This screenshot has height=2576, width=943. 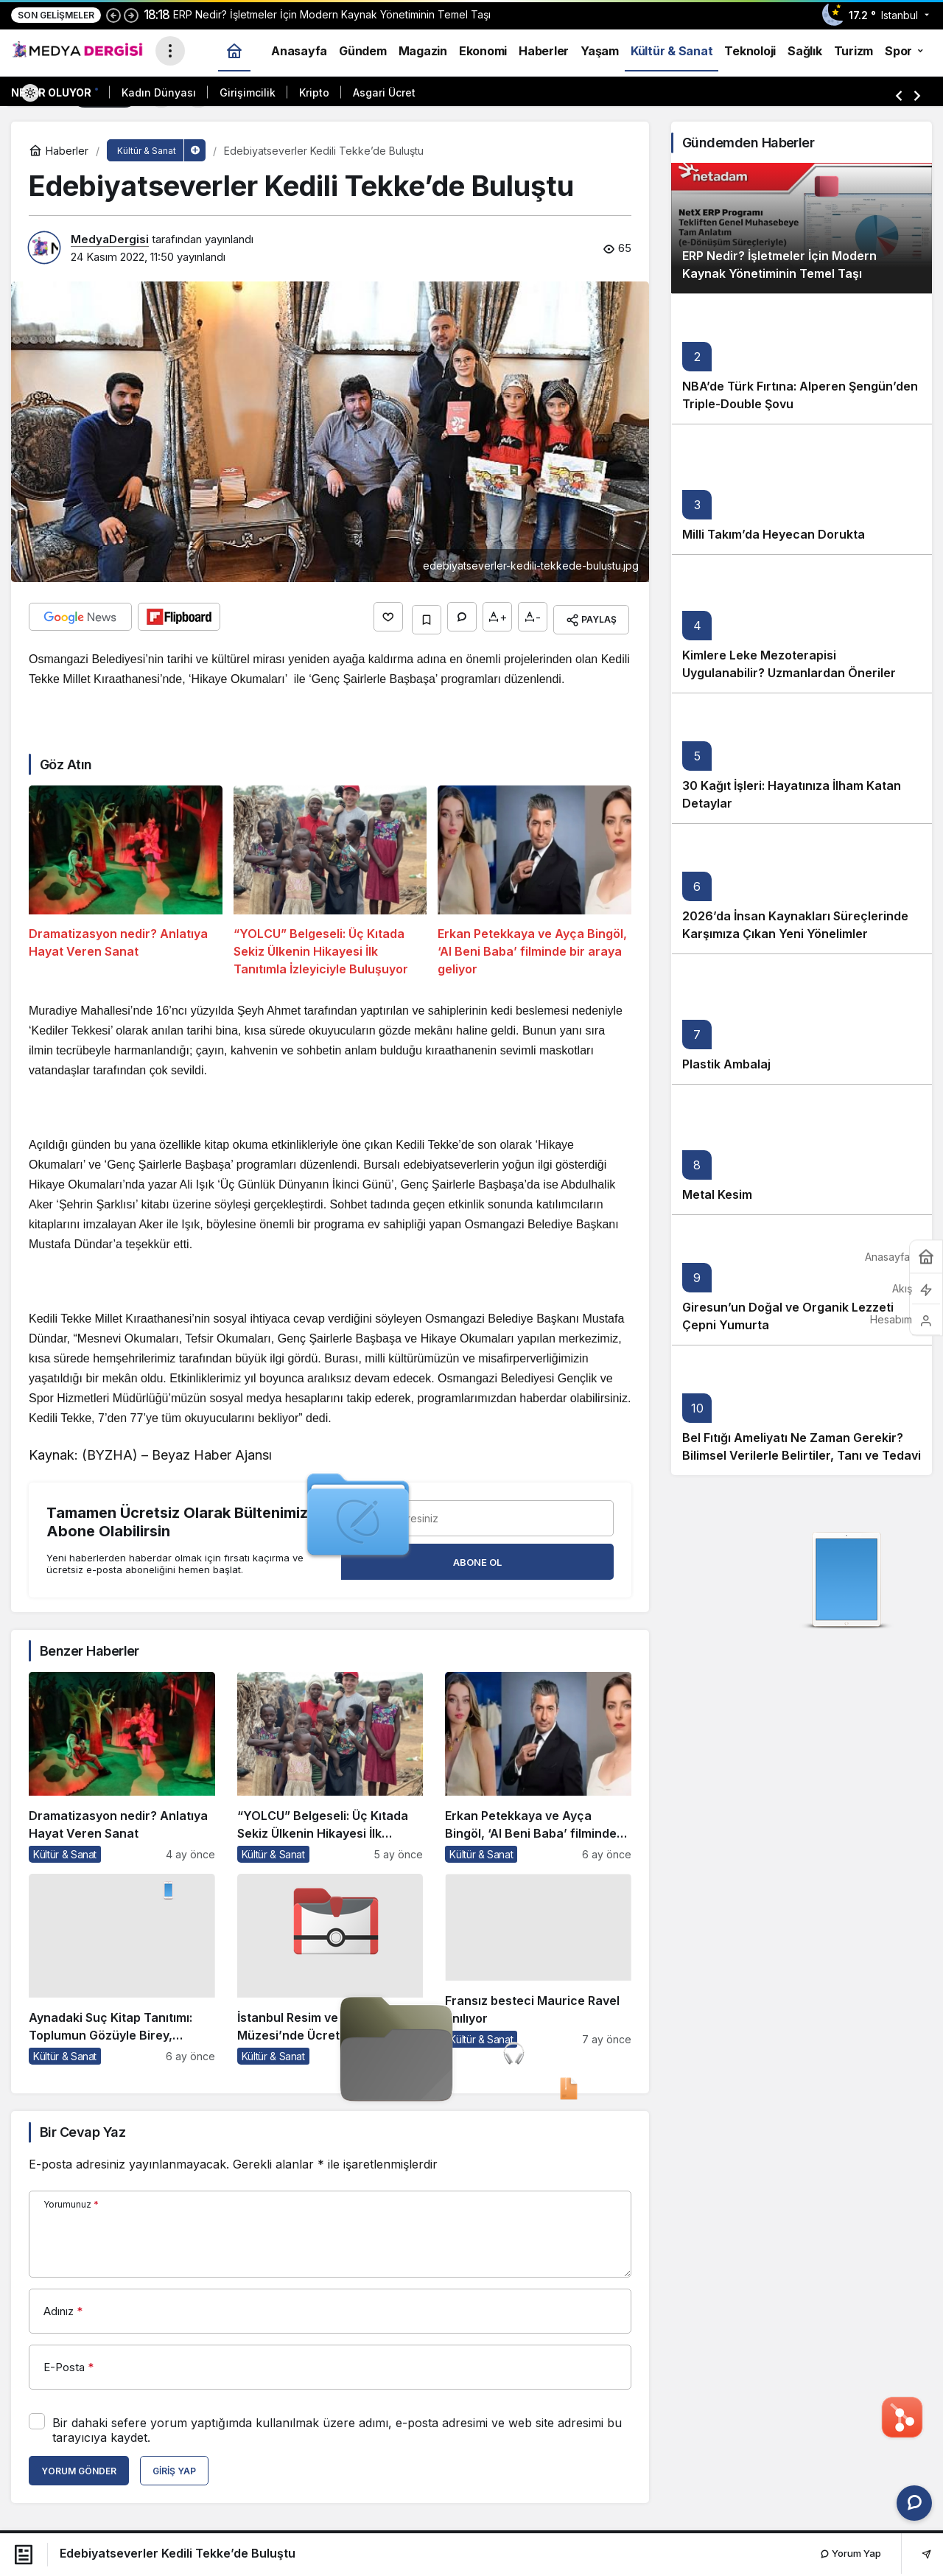 I want to click on a compressed or archived file package, so click(x=569, y=2089).